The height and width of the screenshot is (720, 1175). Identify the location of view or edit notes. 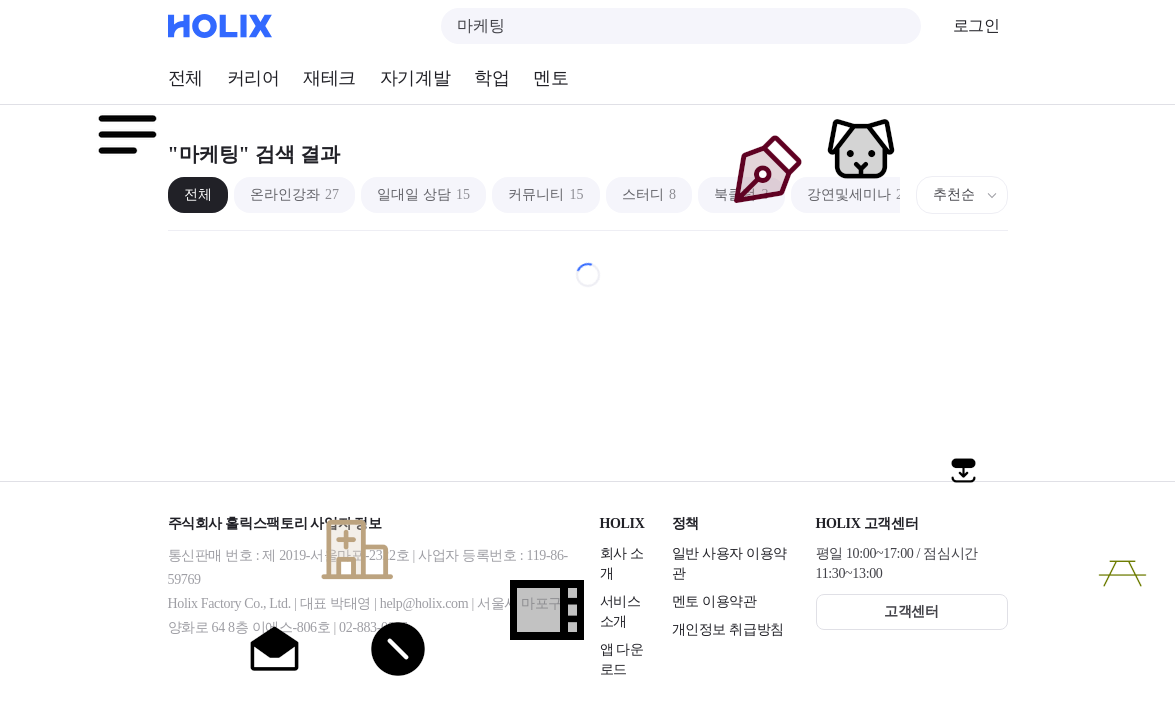
(127, 134).